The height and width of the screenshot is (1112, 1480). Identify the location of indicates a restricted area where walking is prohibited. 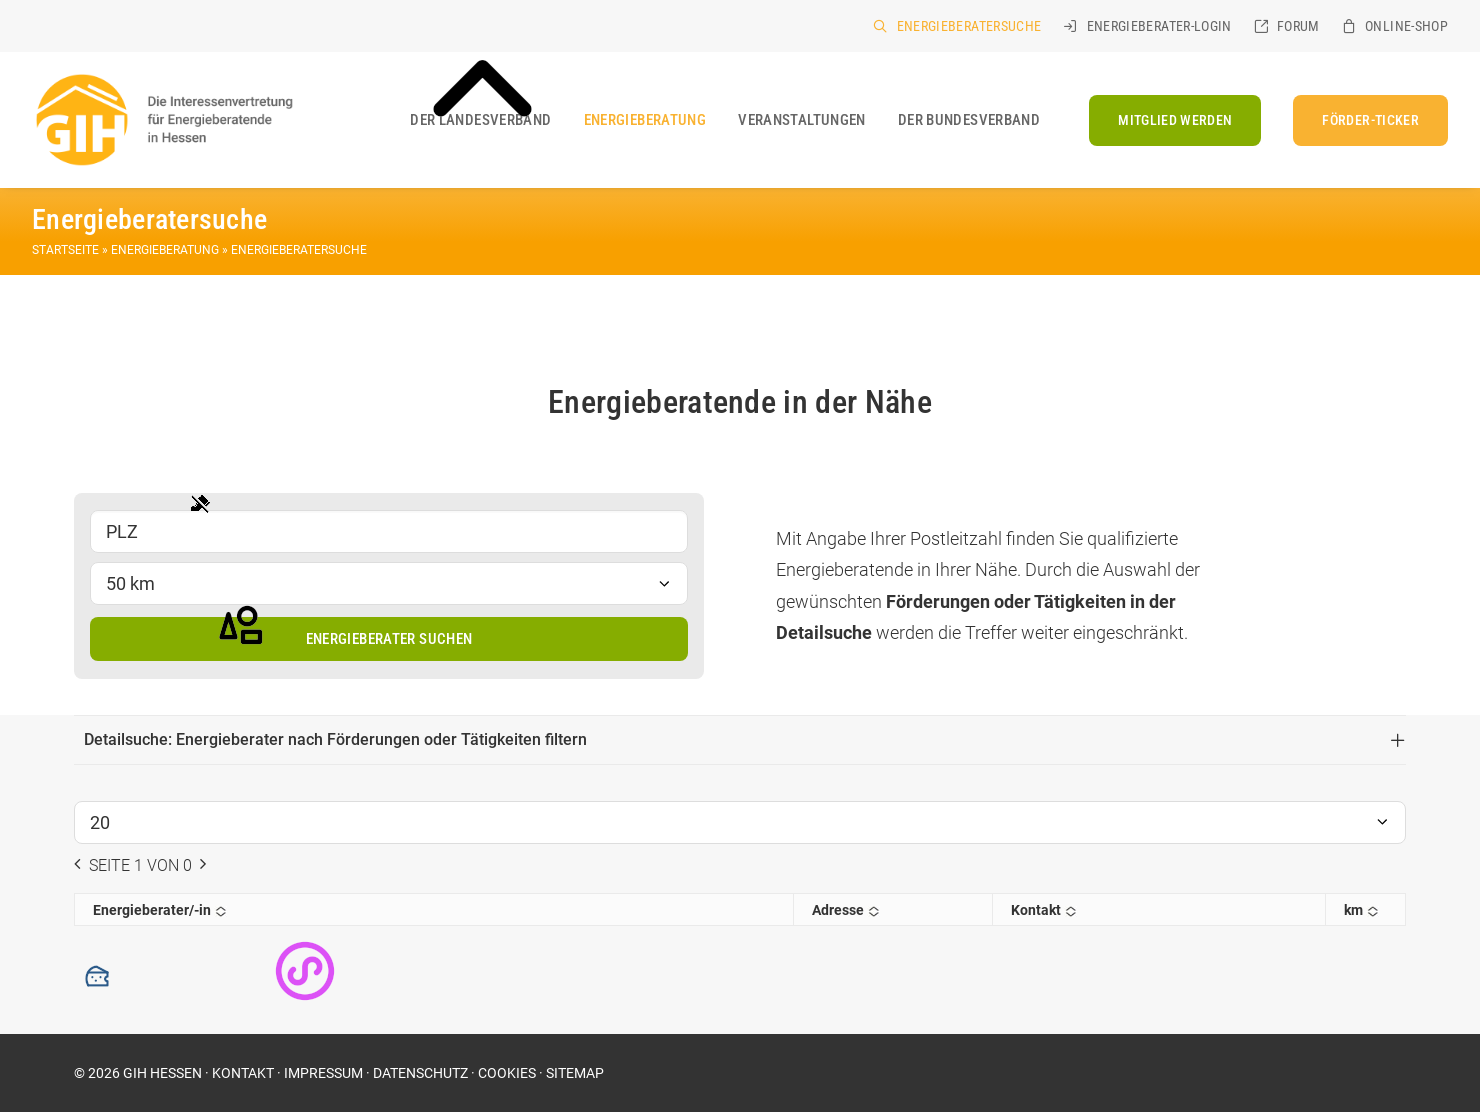
(200, 503).